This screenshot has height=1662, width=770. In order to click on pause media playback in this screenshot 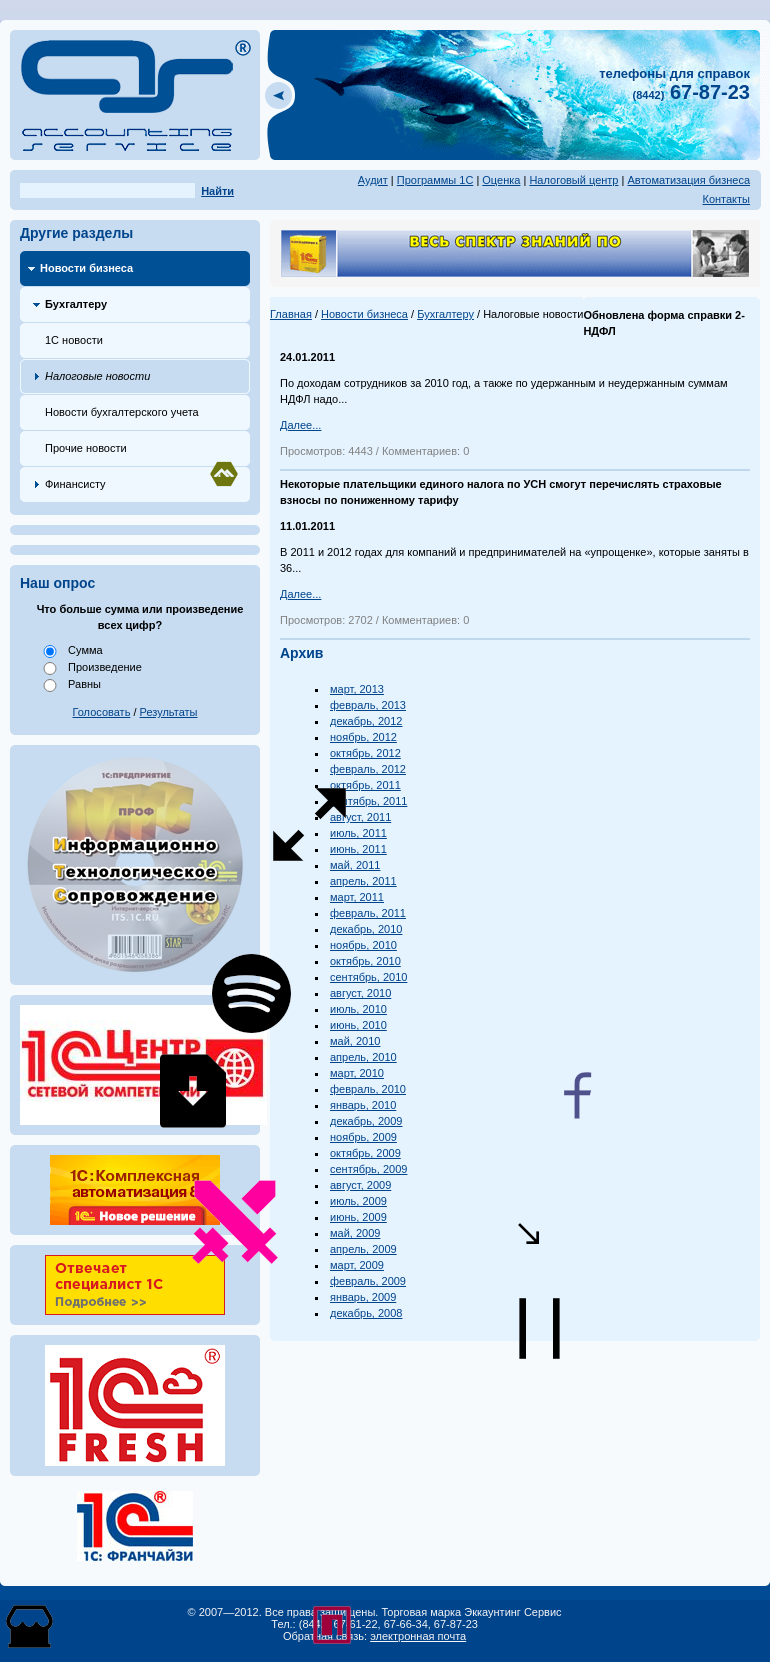, I will do `click(539, 1328)`.